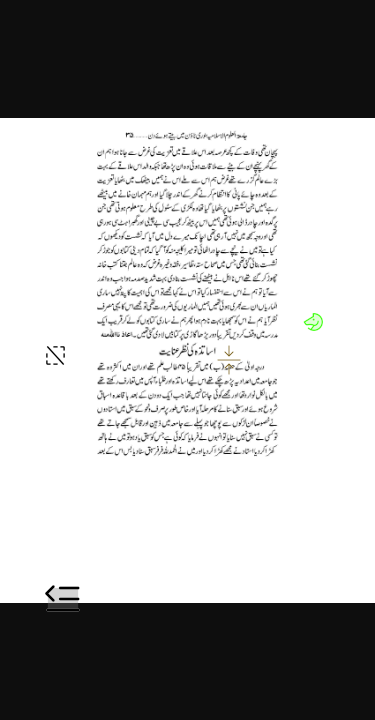 This screenshot has width=375, height=720. What do you see at coordinates (314, 322) in the screenshot?
I see `access equestrian or horse-related features` at bounding box center [314, 322].